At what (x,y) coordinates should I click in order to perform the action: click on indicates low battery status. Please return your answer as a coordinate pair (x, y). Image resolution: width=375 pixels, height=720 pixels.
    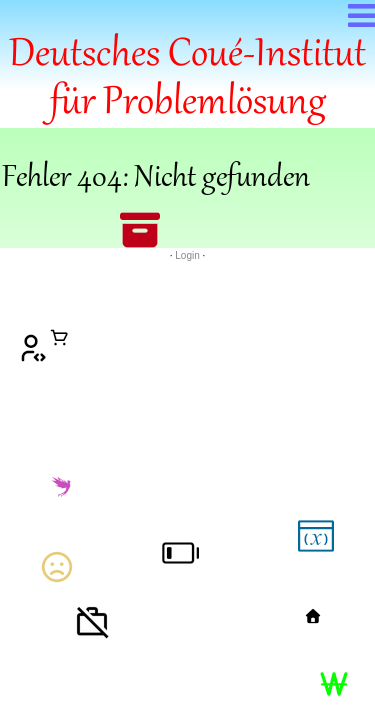
    Looking at the image, I should click on (180, 553).